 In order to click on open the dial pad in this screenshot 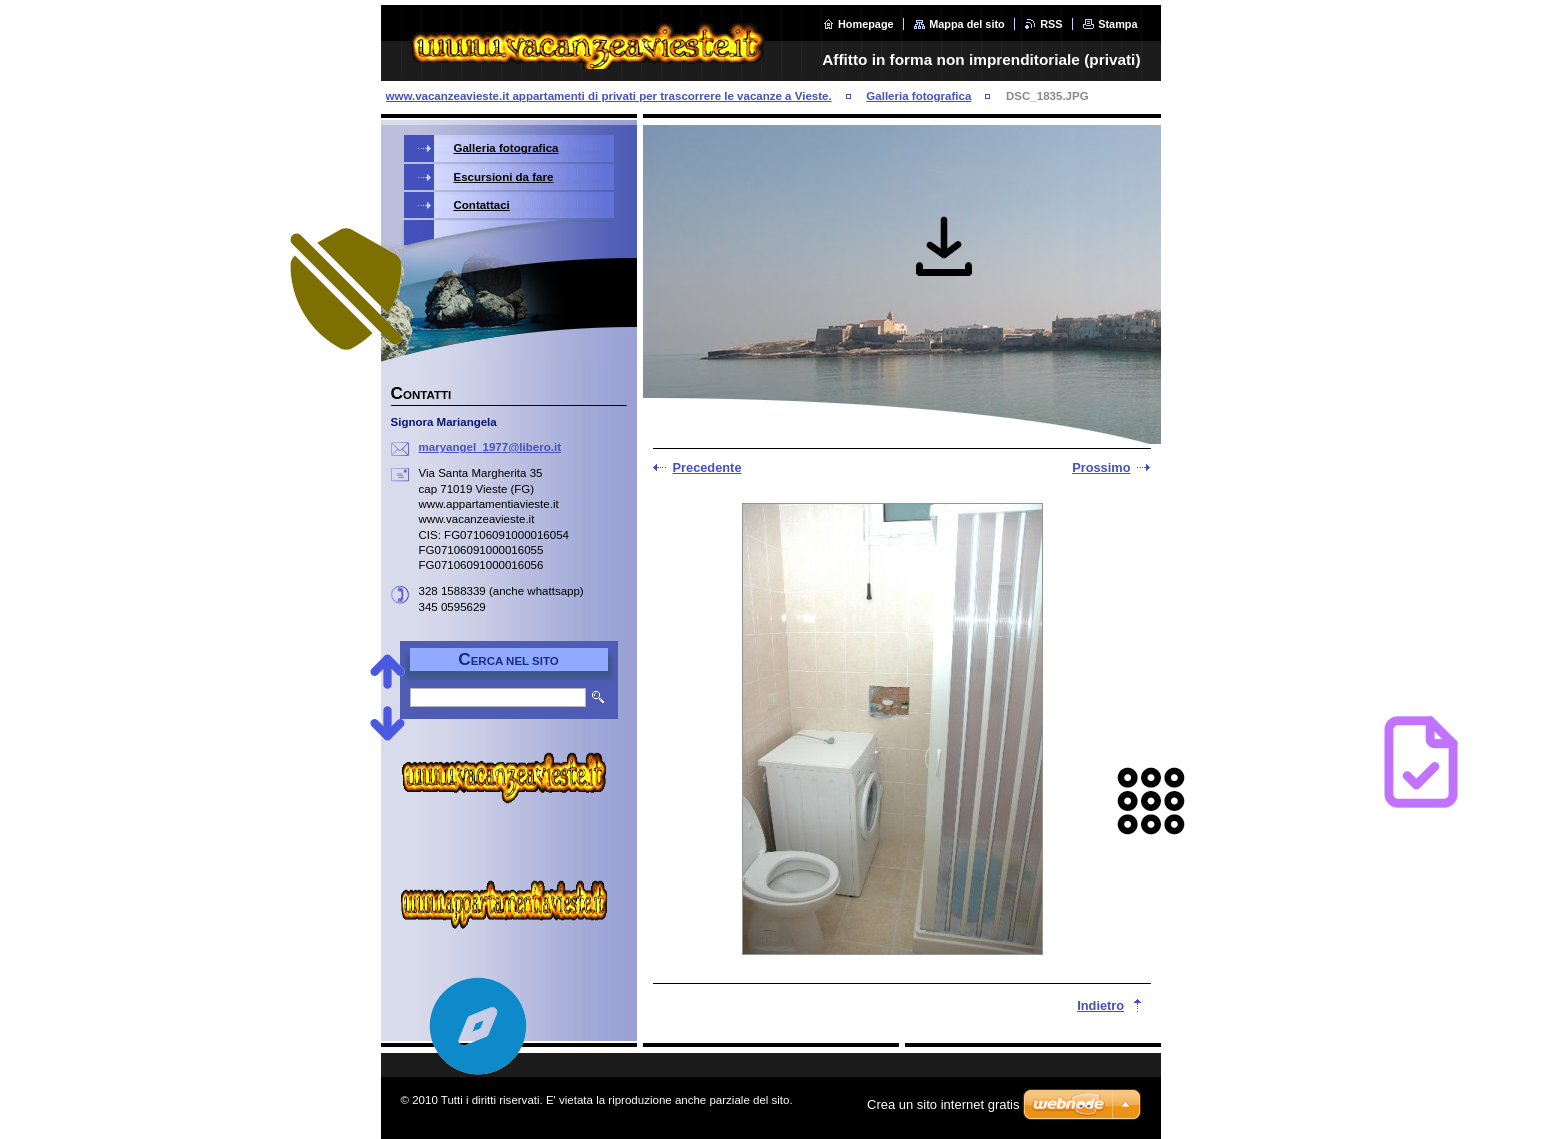, I will do `click(1151, 801)`.